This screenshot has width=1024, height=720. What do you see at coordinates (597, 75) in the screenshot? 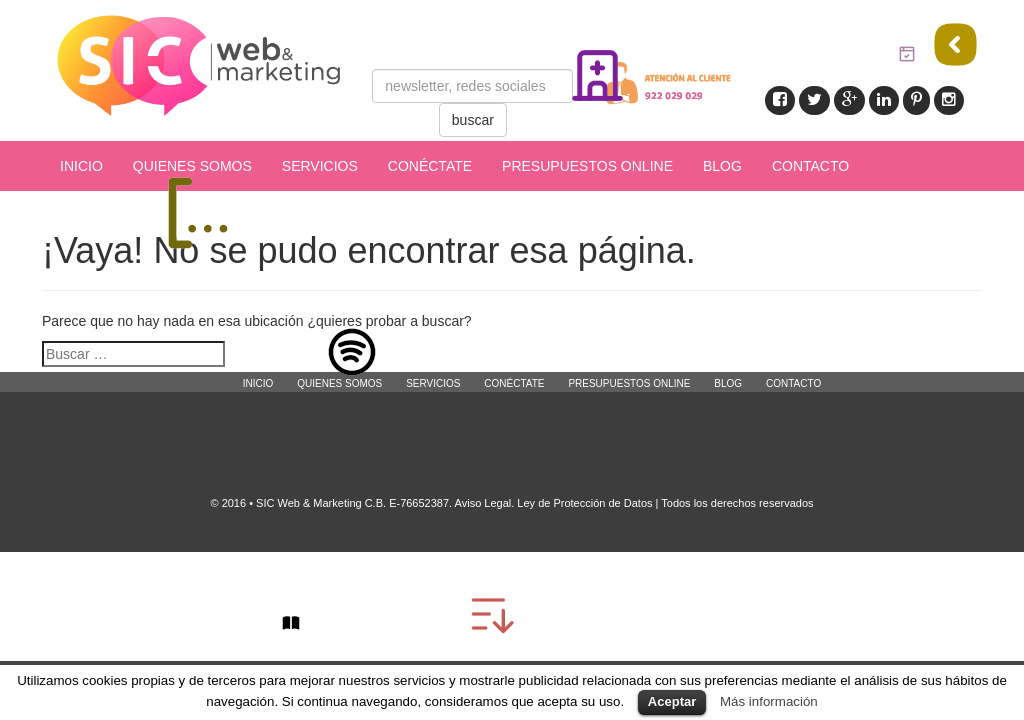
I see `find nearby hospitals or medical facilities` at bounding box center [597, 75].